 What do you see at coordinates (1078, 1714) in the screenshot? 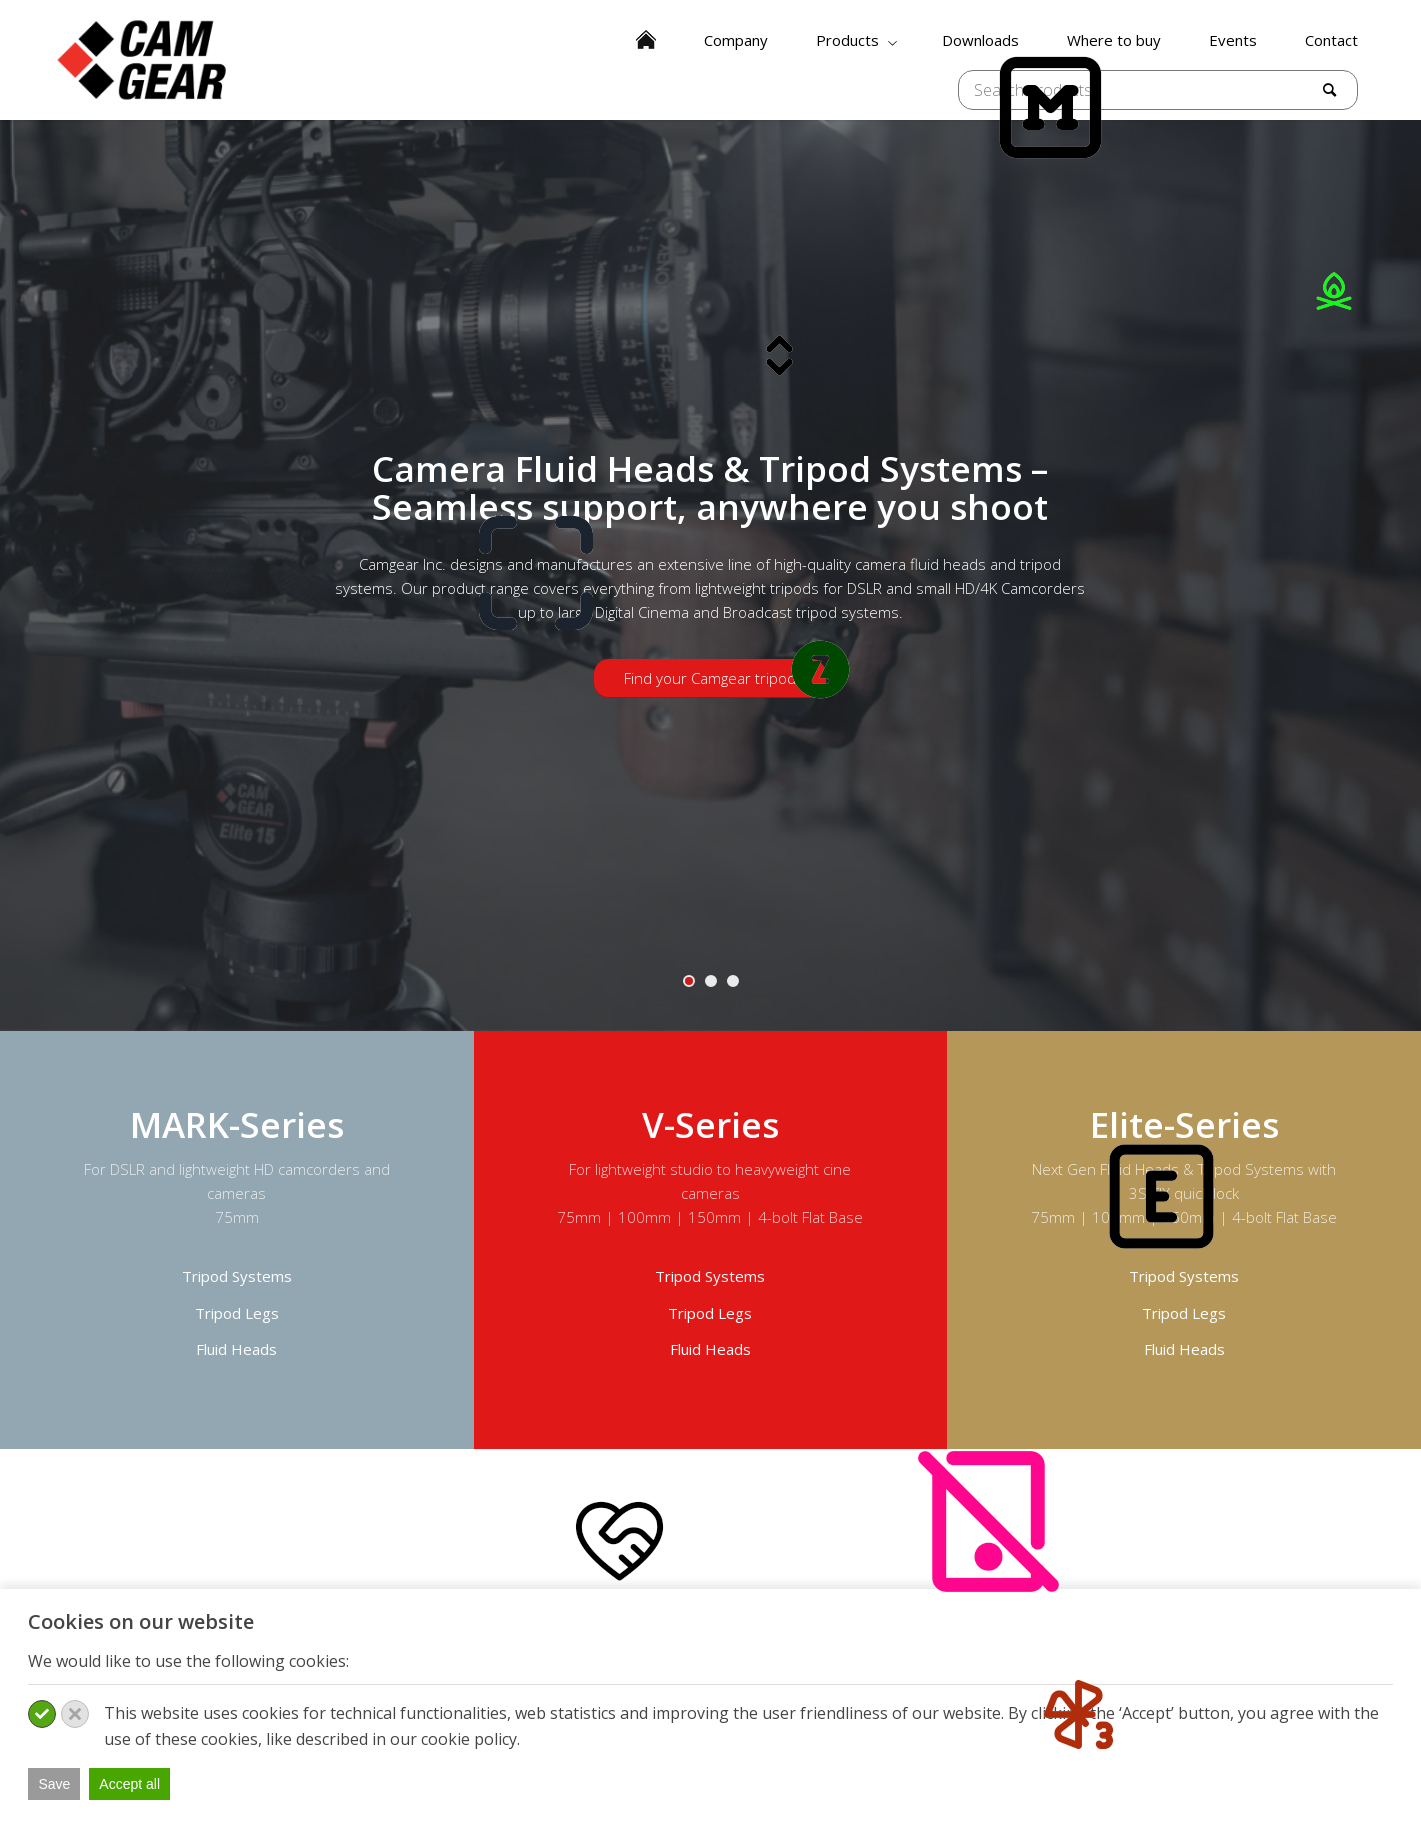
I see `set car fan speed to level 3` at bounding box center [1078, 1714].